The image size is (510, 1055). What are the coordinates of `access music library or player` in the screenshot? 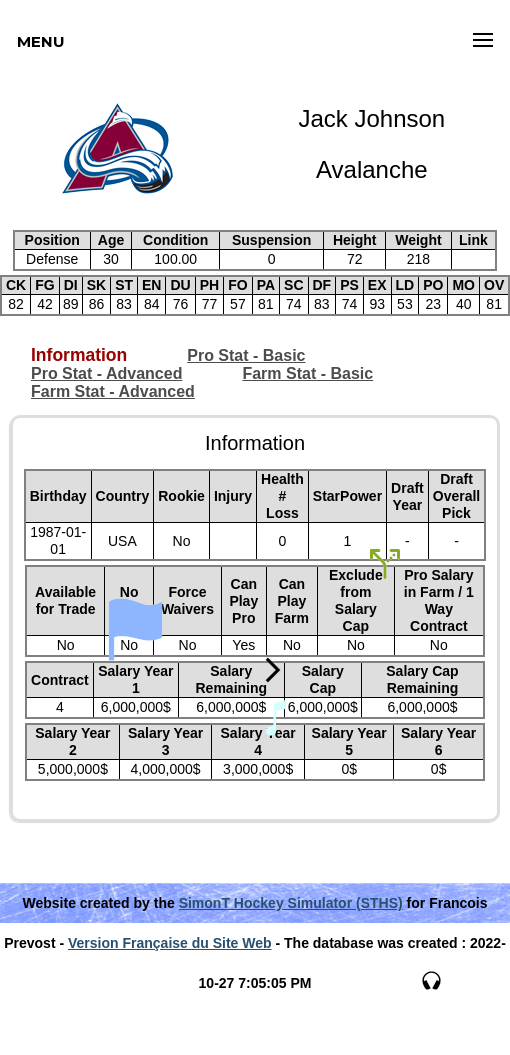 It's located at (276, 718).